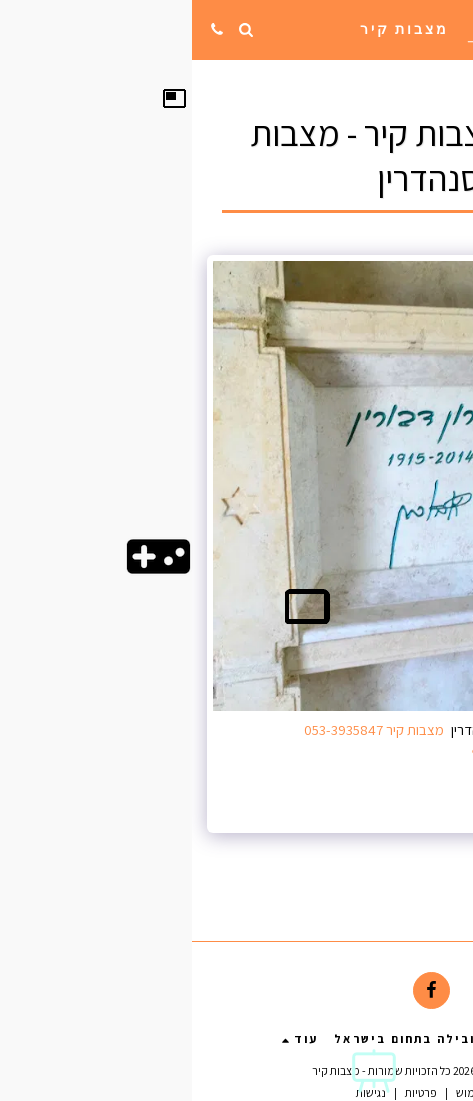 This screenshot has height=1101, width=473. What do you see at coordinates (158, 556) in the screenshot?
I see `access games or gaming features` at bounding box center [158, 556].